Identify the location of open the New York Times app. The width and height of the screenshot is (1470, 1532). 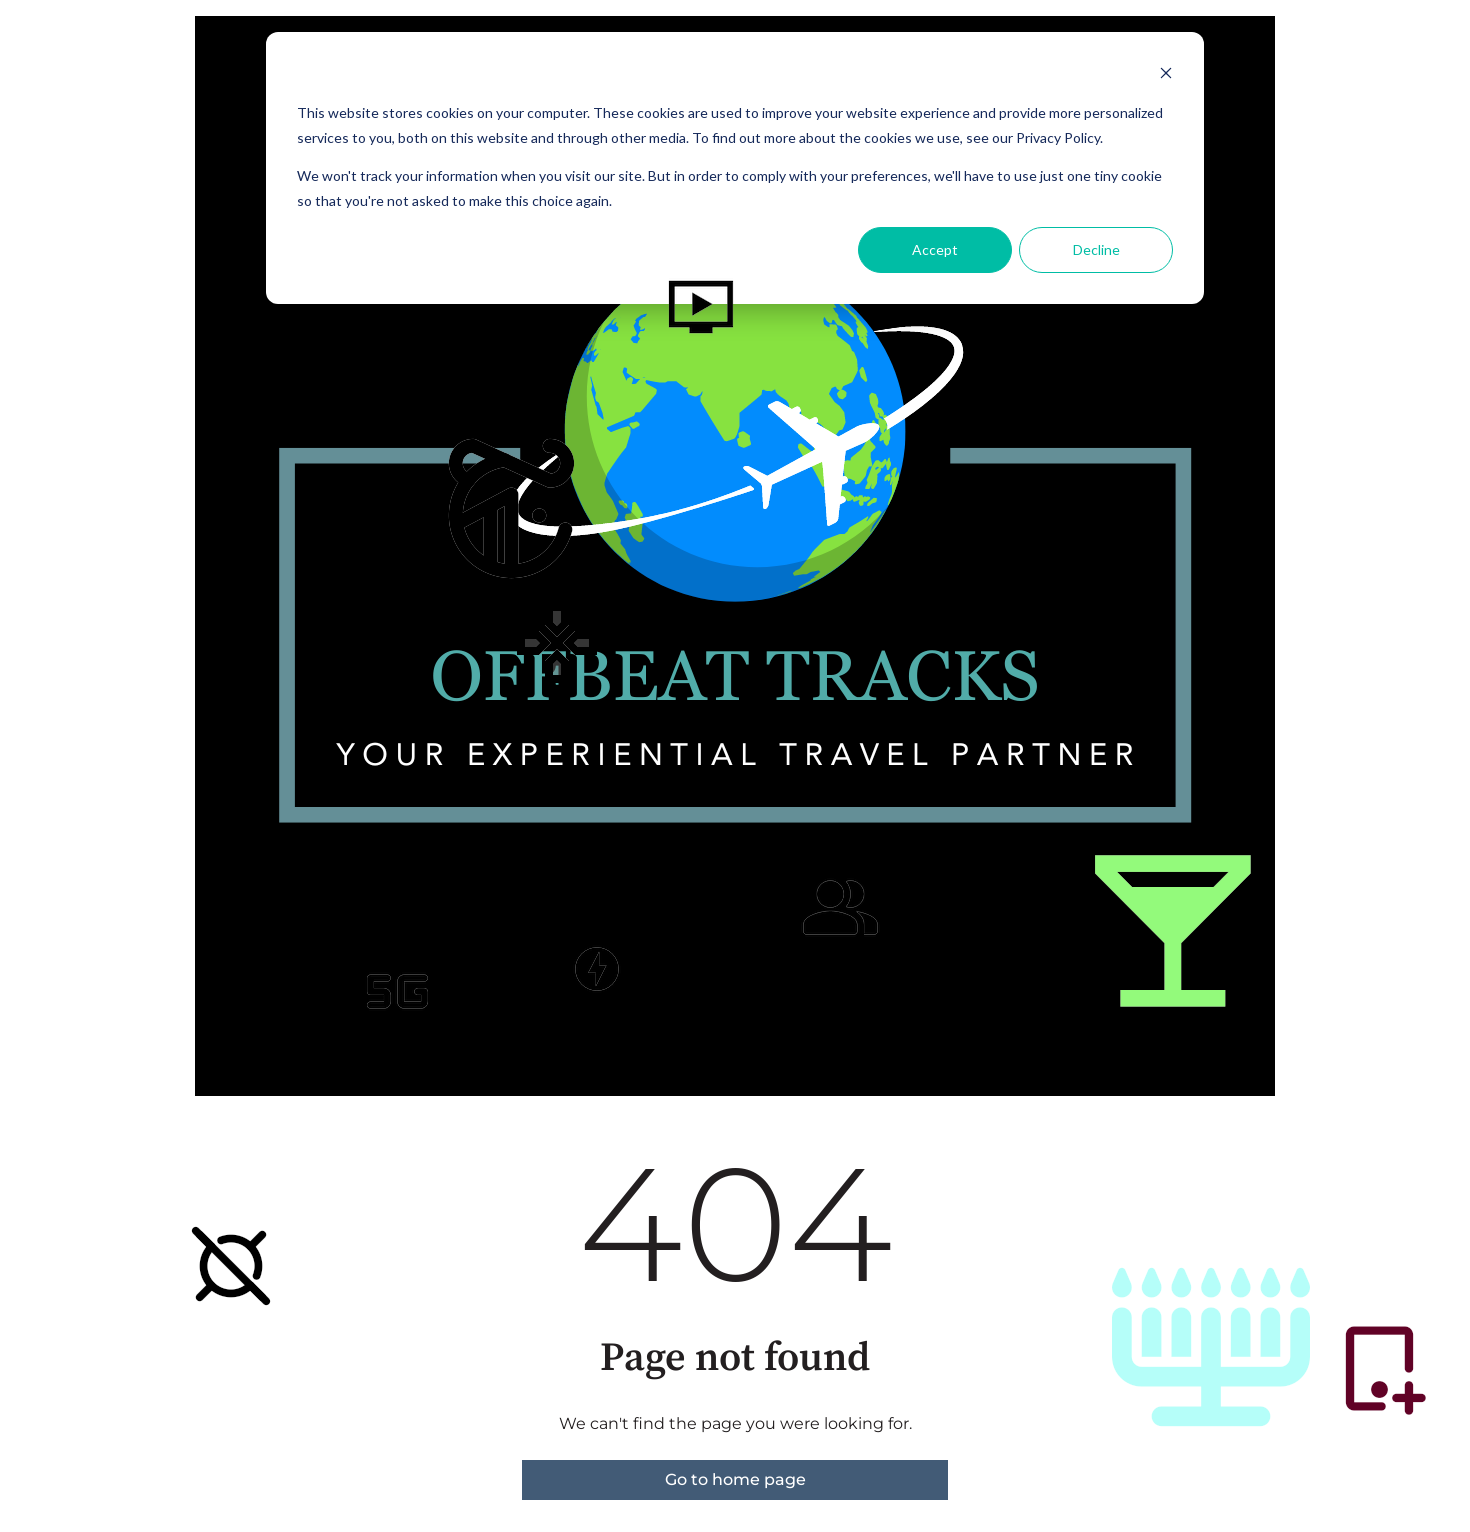
(511, 508).